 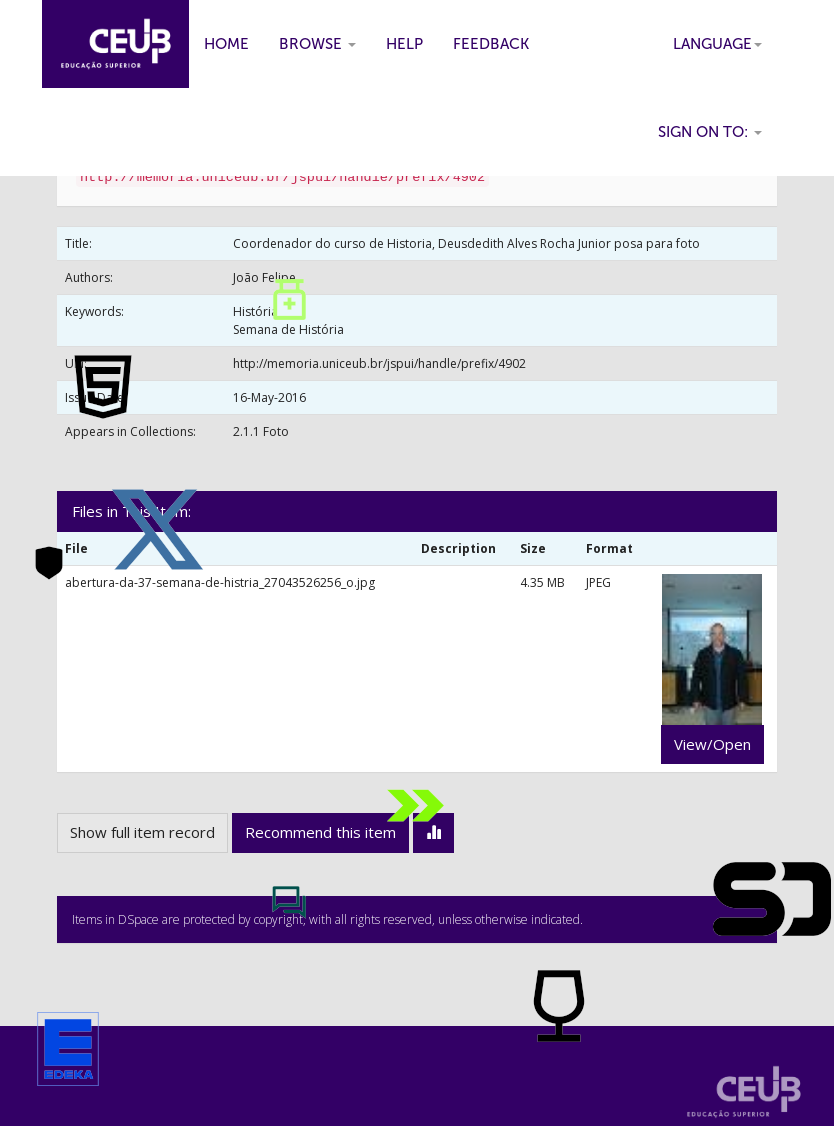 What do you see at coordinates (289, 299) in the screenshot?
I see `view medication information` at bounding box center [289, 299].